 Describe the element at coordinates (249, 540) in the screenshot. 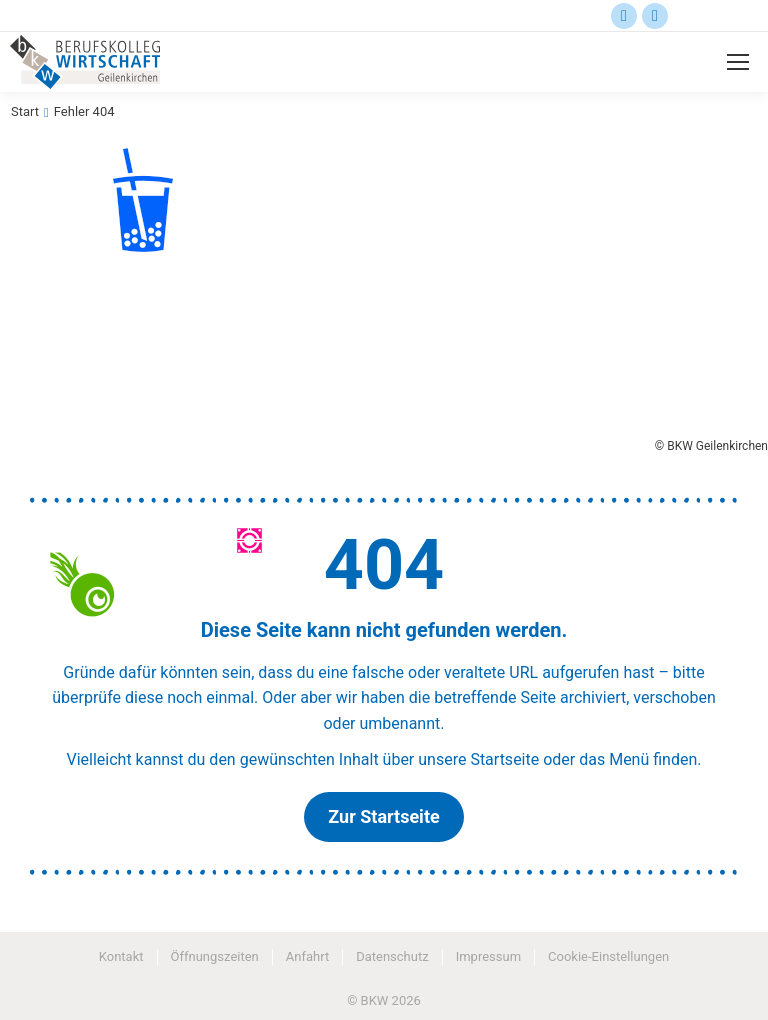

I see `center or focus on a target` at that location.